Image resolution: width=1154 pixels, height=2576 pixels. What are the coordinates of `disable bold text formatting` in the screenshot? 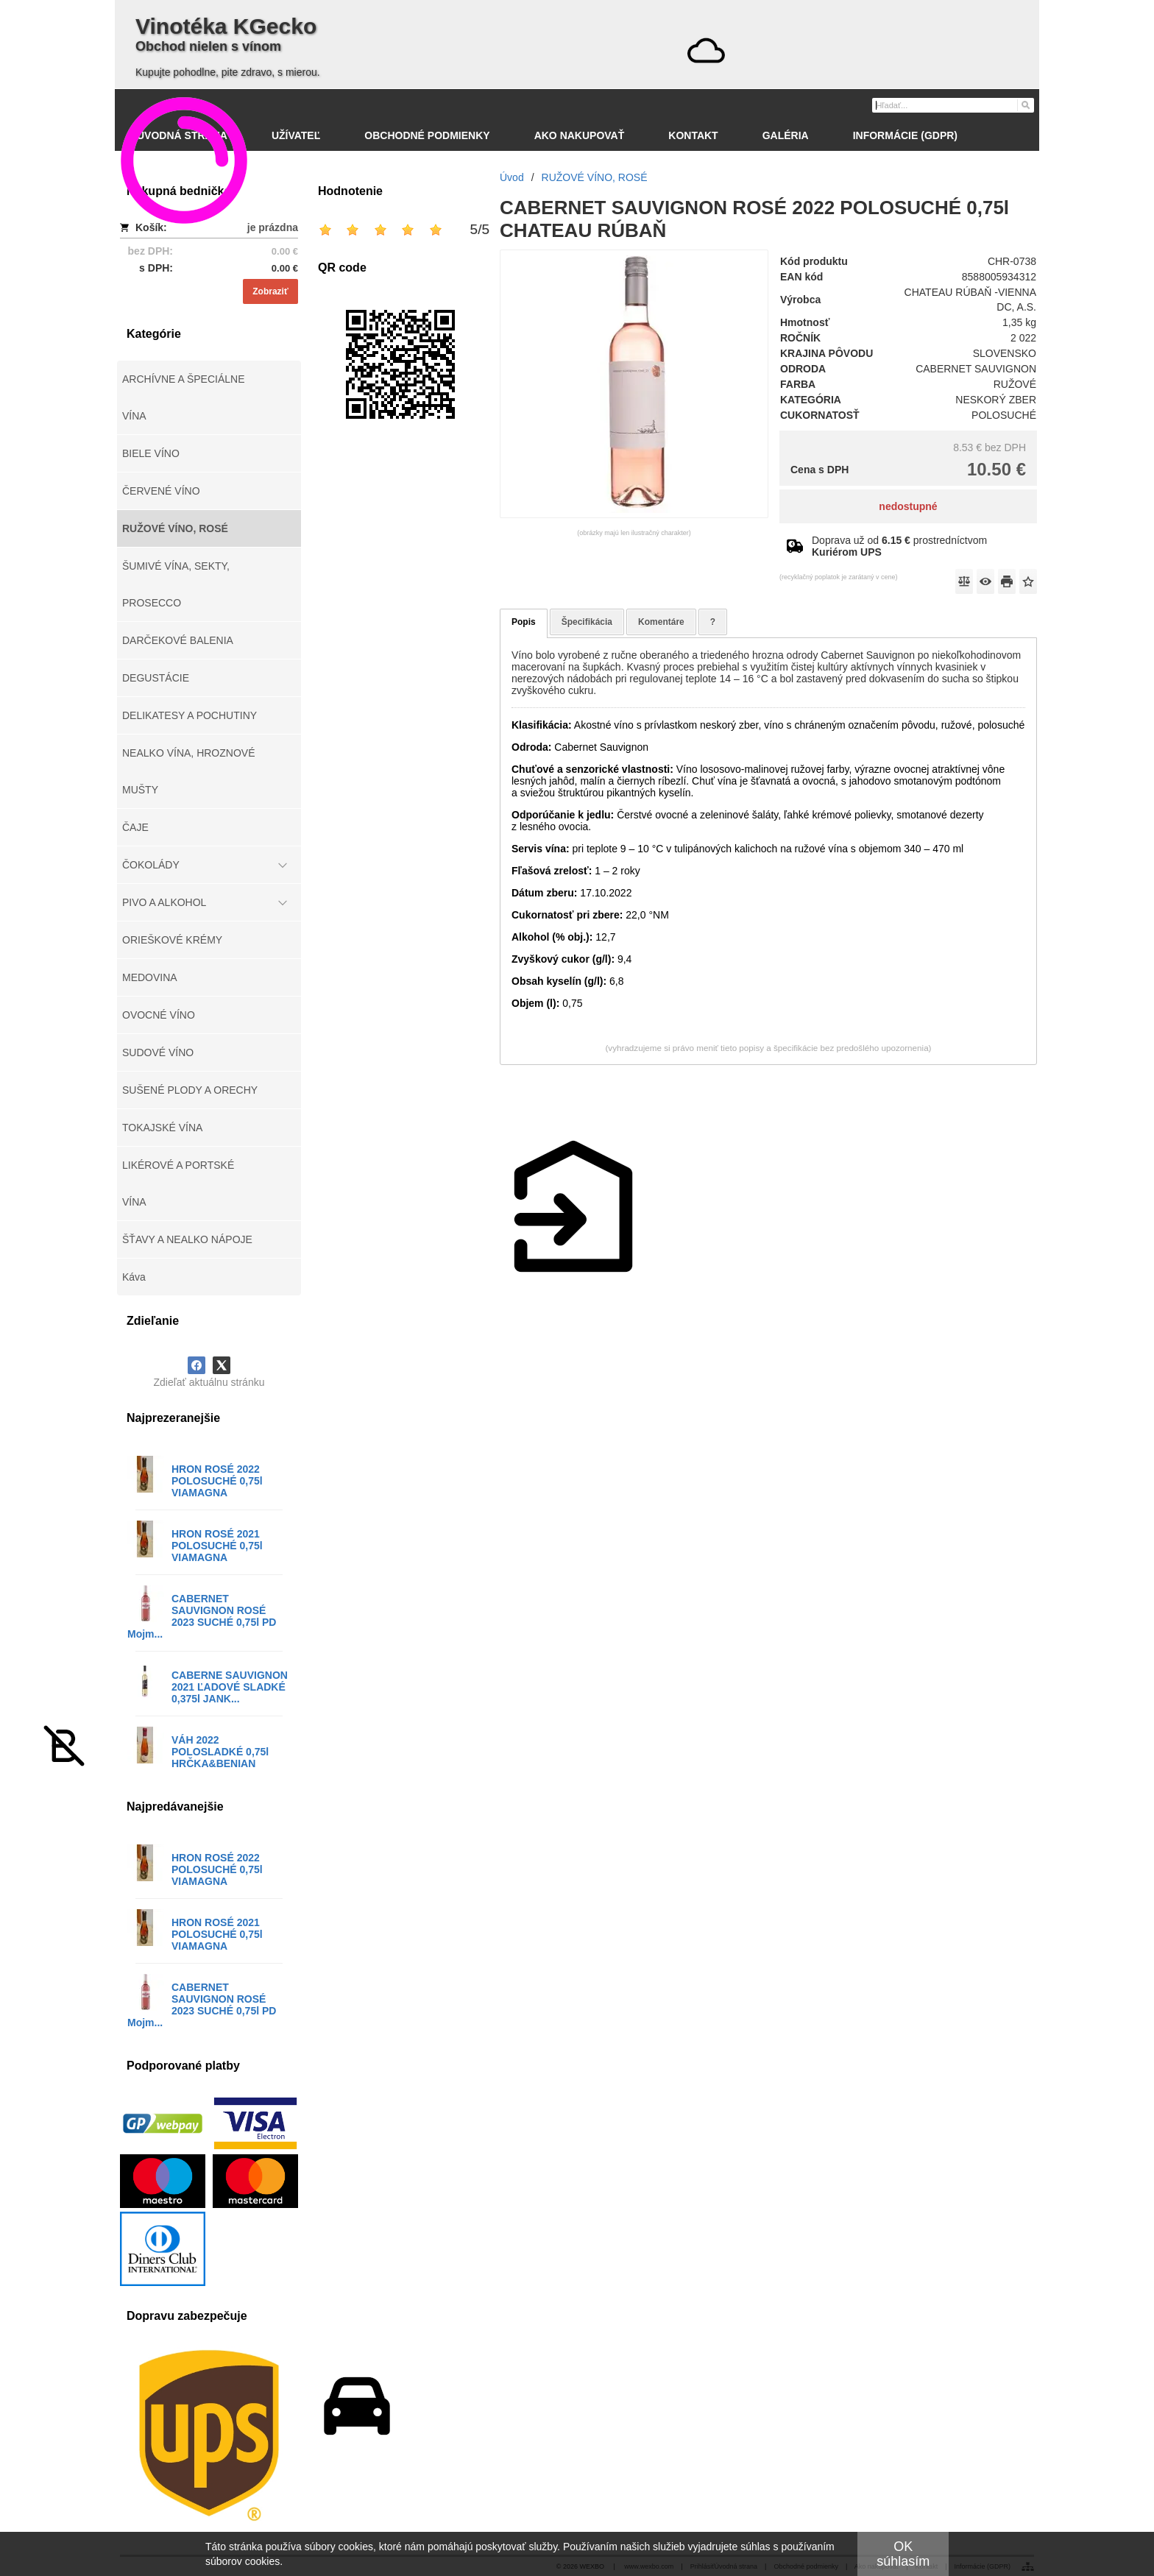 It's located at (64, 1746).